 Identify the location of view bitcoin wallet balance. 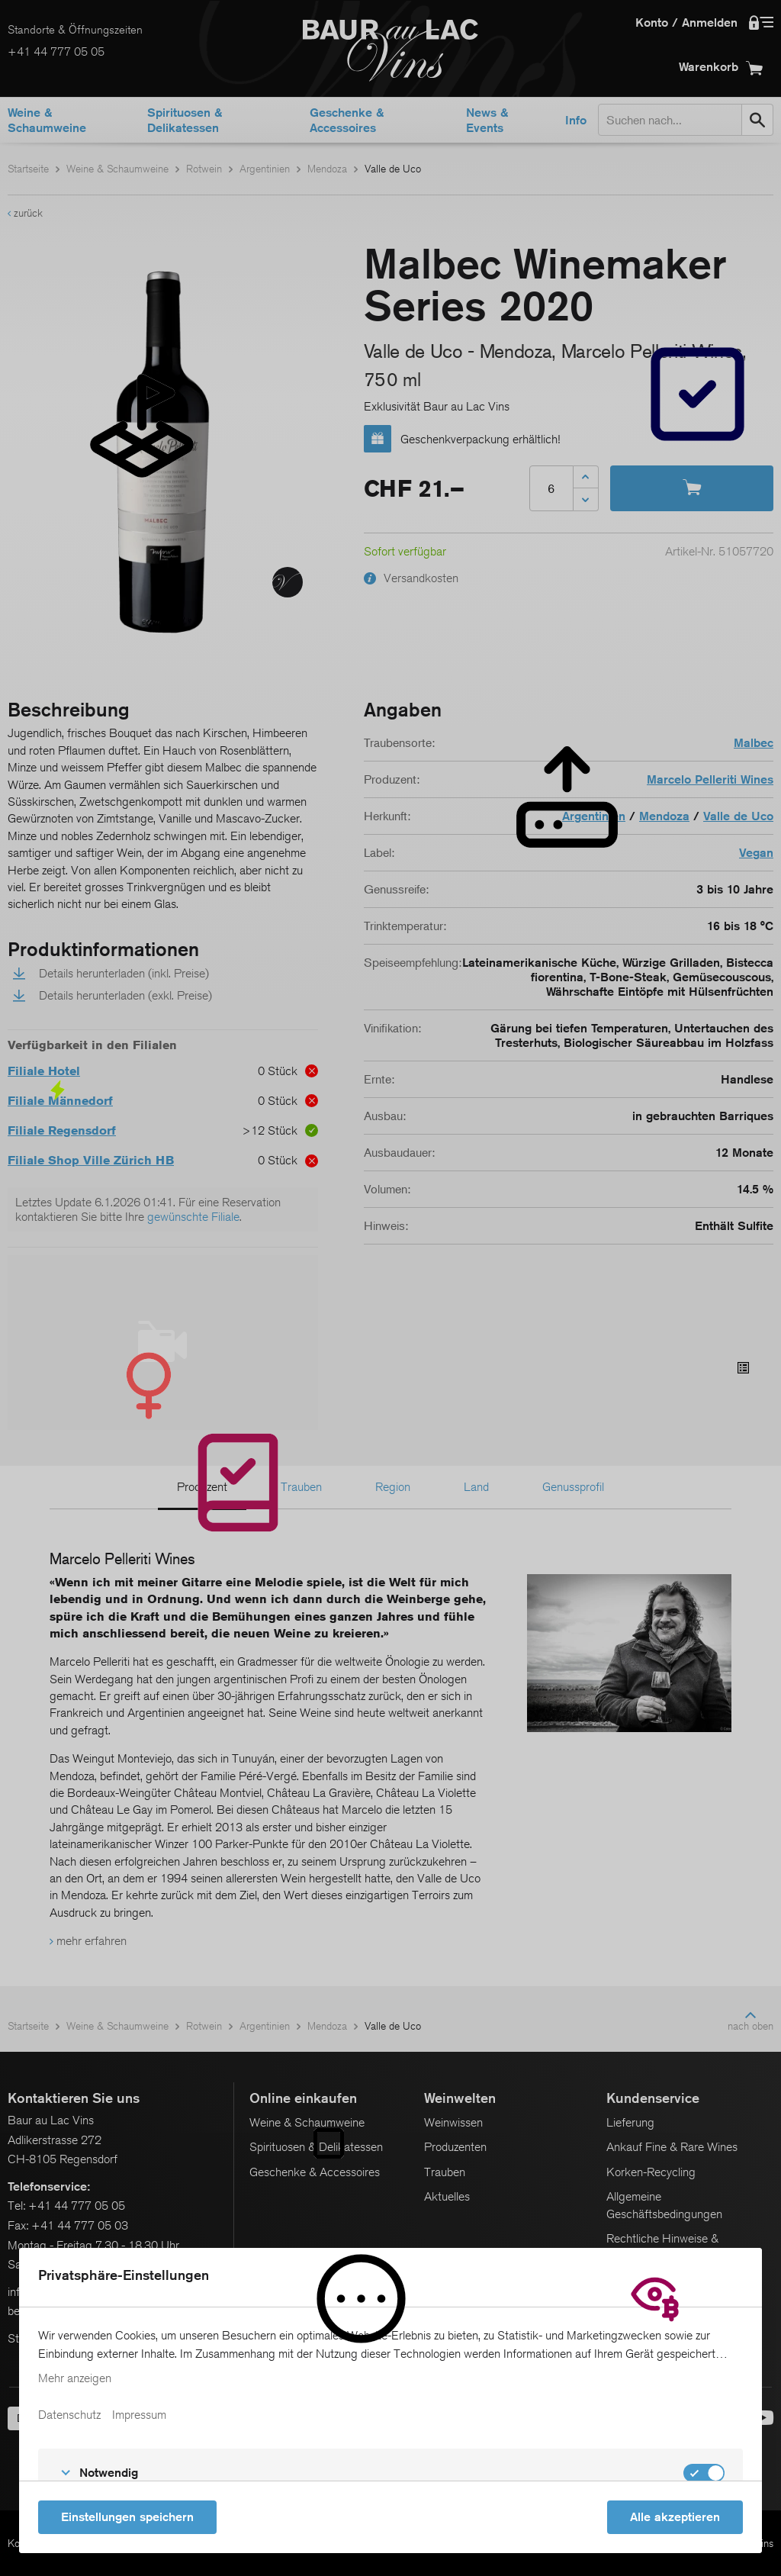
(654, 2294).